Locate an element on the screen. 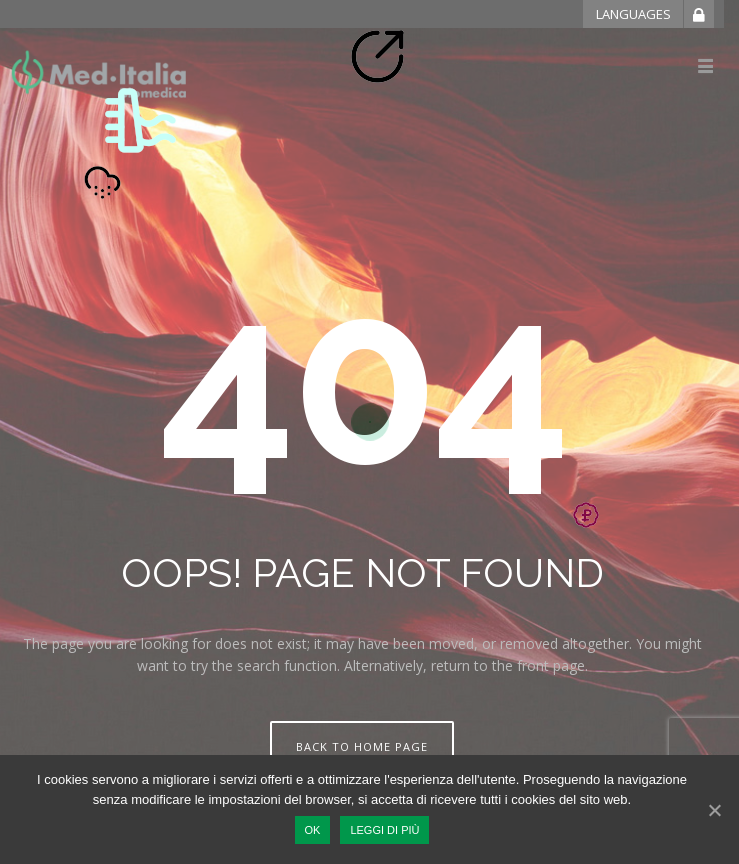  water dam or reservoir infrastructure is located at coordinates (140, 120).